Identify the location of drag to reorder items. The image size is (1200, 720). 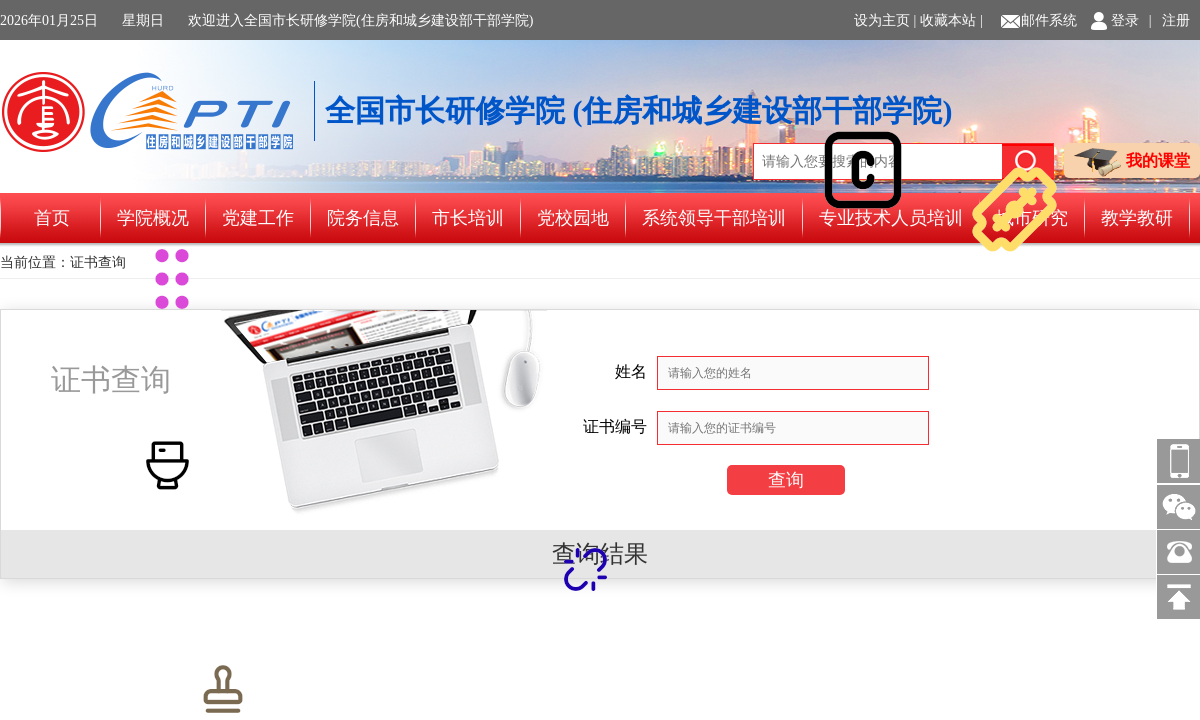
(172, 279).